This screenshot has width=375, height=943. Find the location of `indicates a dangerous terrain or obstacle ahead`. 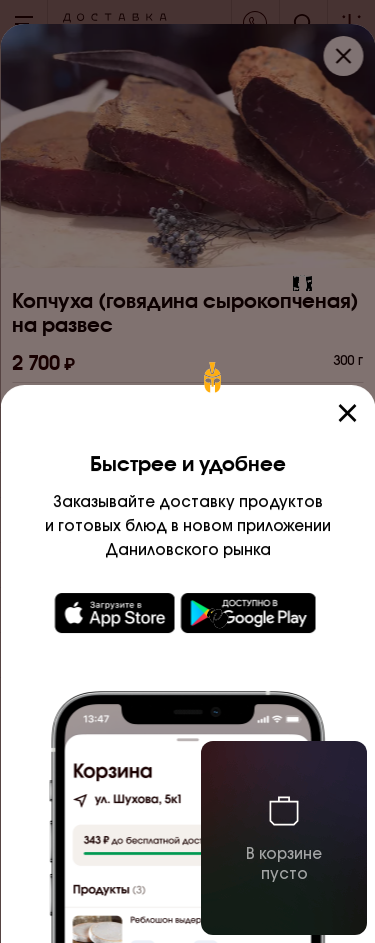

indicates a dangerous terrain or obstacle ahead is located at coordinates (302, 281).